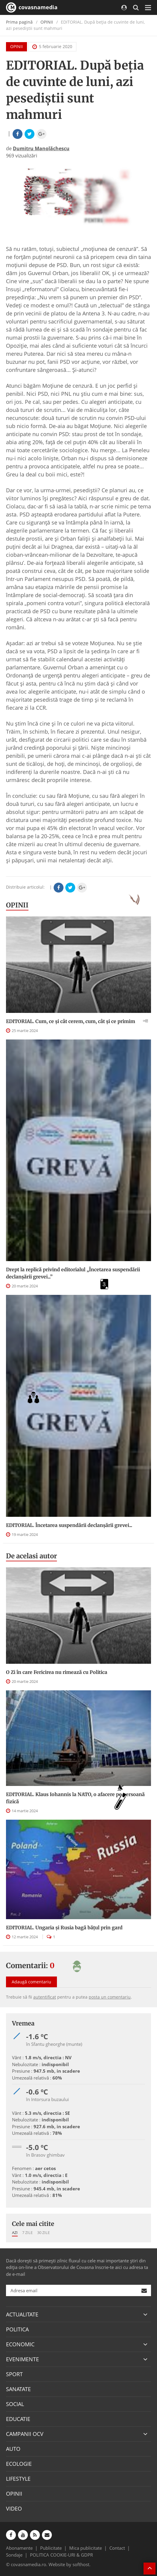 The image size is (157, 2576). Describe the element at coordinates (120, 1801) in the screenshot. I see `collect or store a potion item` at that location.